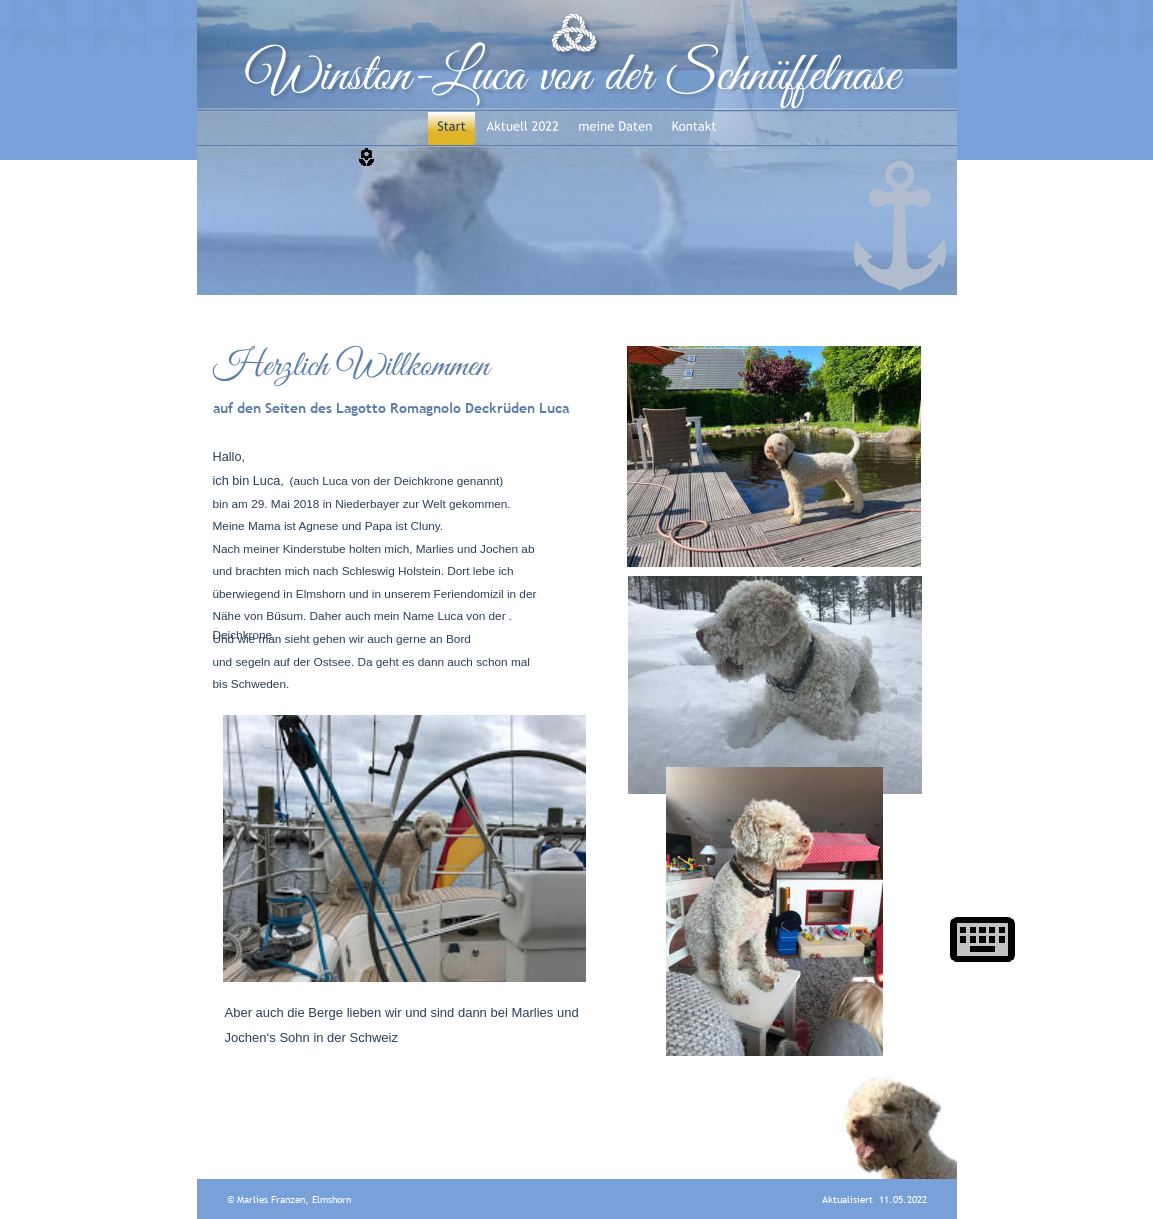 The image size is (1153, 1219). What do you see at coordinates (982, 939) in the screenshot?
I see `open on-screen keyboard` at bounding box center [982, 939].